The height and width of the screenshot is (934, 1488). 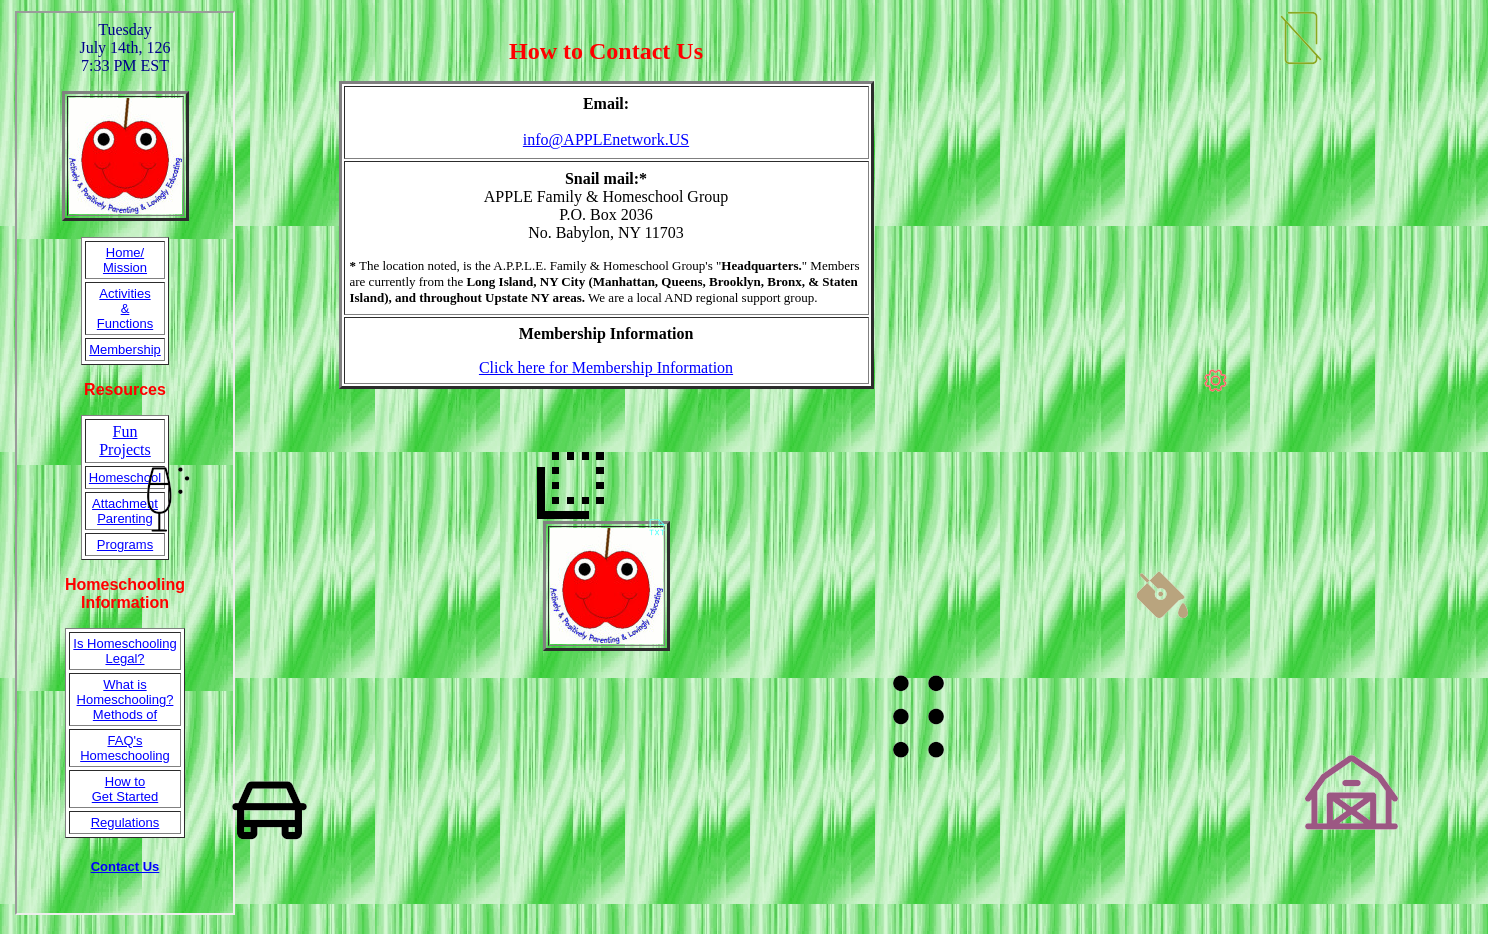 What do you see at coordinates (570, 485) in the screenshot?
I see `send element to back of layer stack` at bounding box center [570, 485].